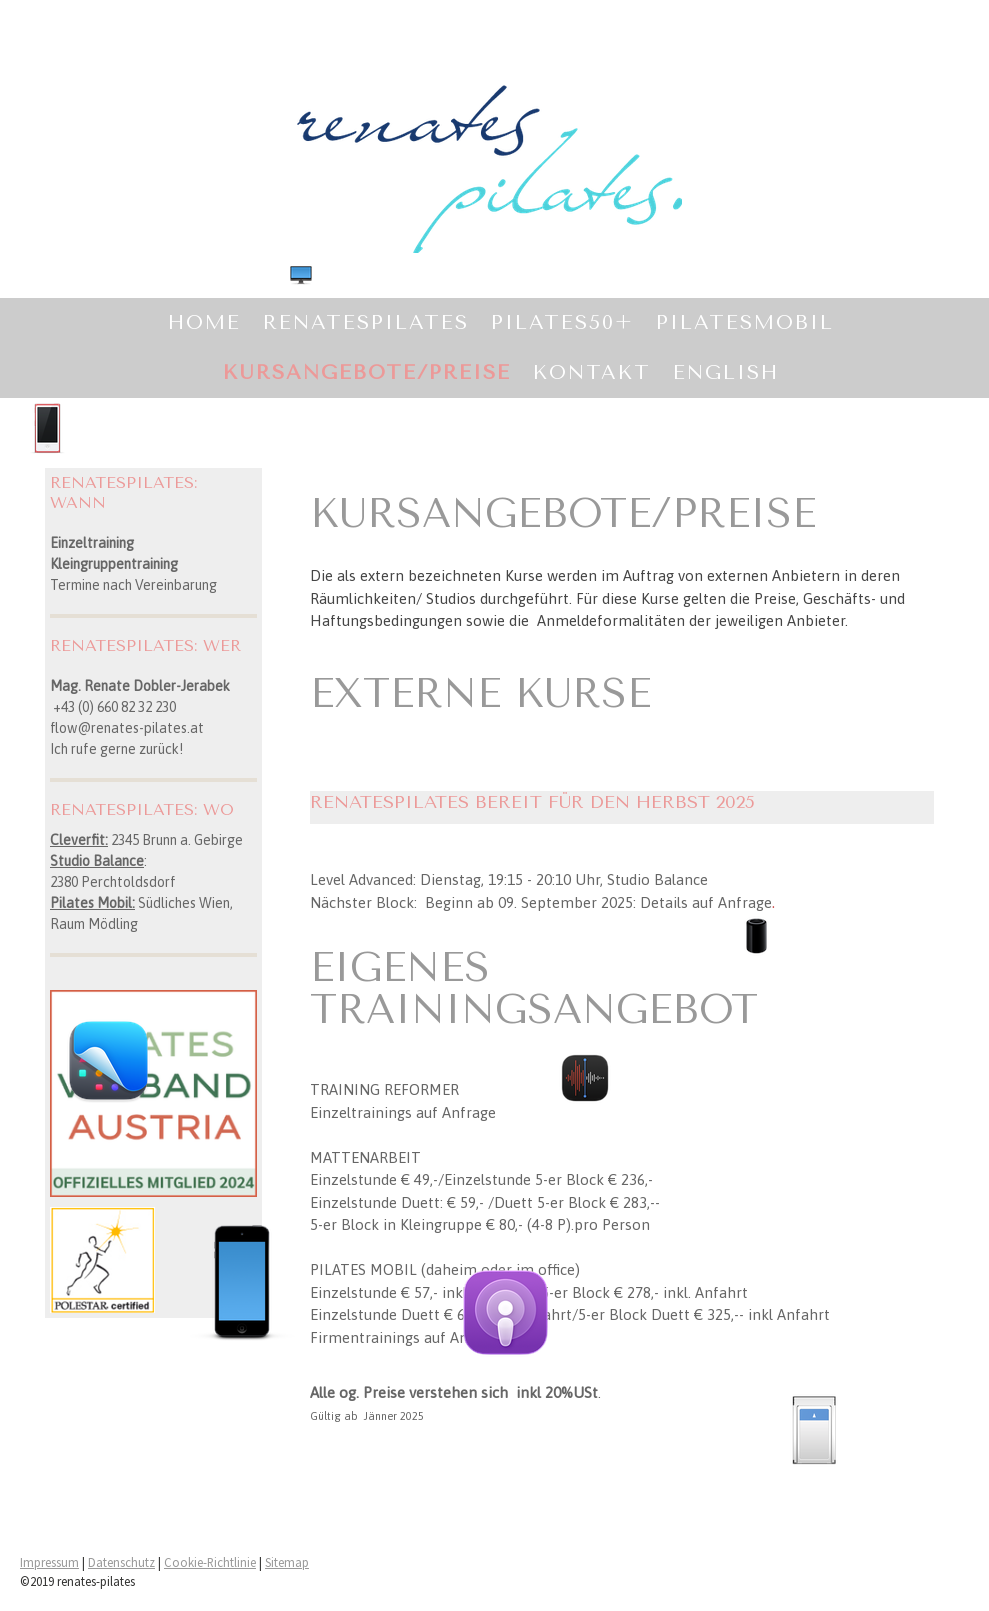  What do you see at coordinates (814, 1430) in the screenshot?
I see `pc card or pcmcia card hardware component` at bounding box center [814, 1430].